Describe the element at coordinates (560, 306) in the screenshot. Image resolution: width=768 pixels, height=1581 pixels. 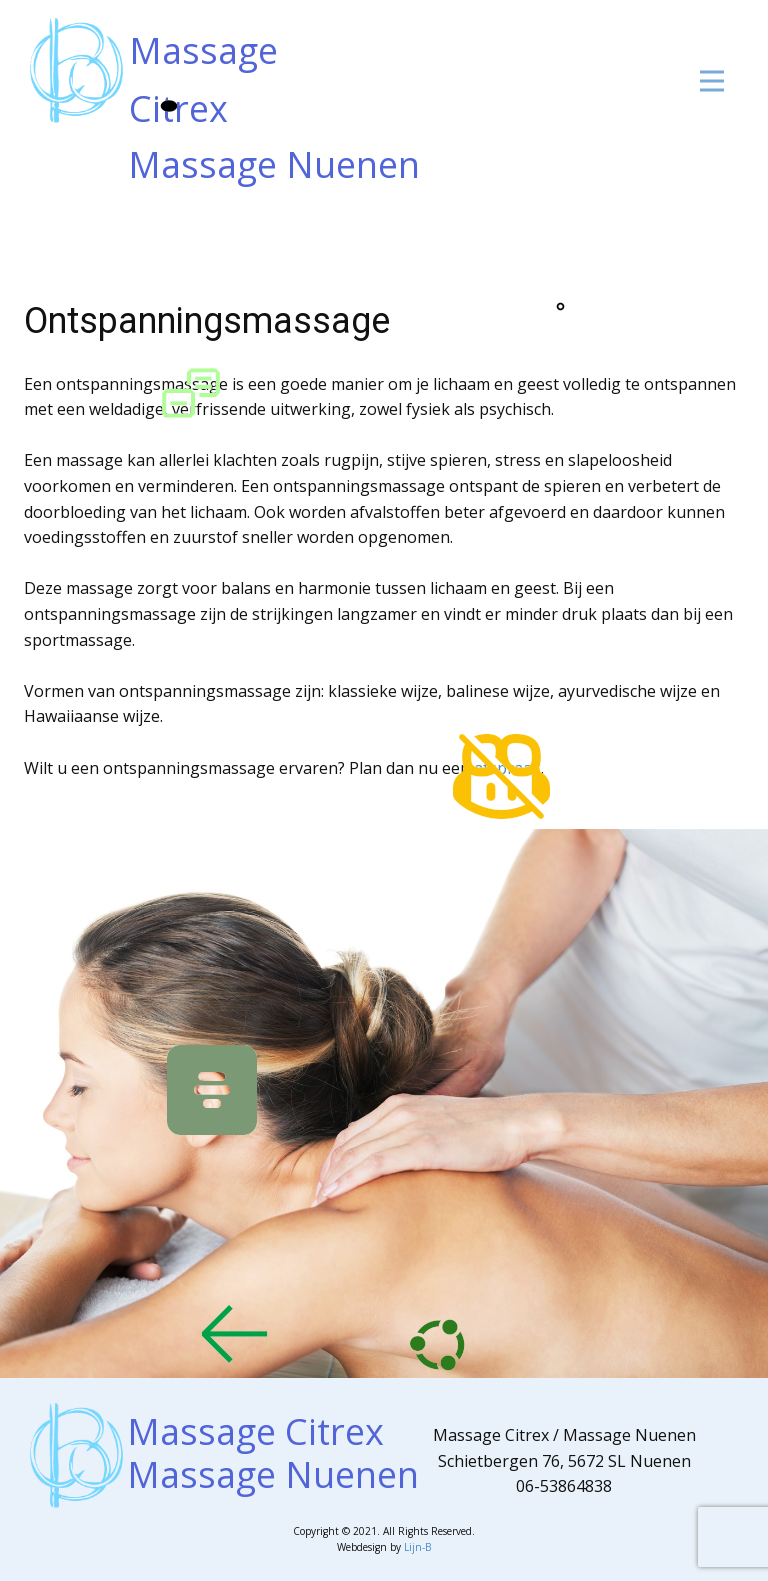
I see `indicates an unread item or notification` at that location.